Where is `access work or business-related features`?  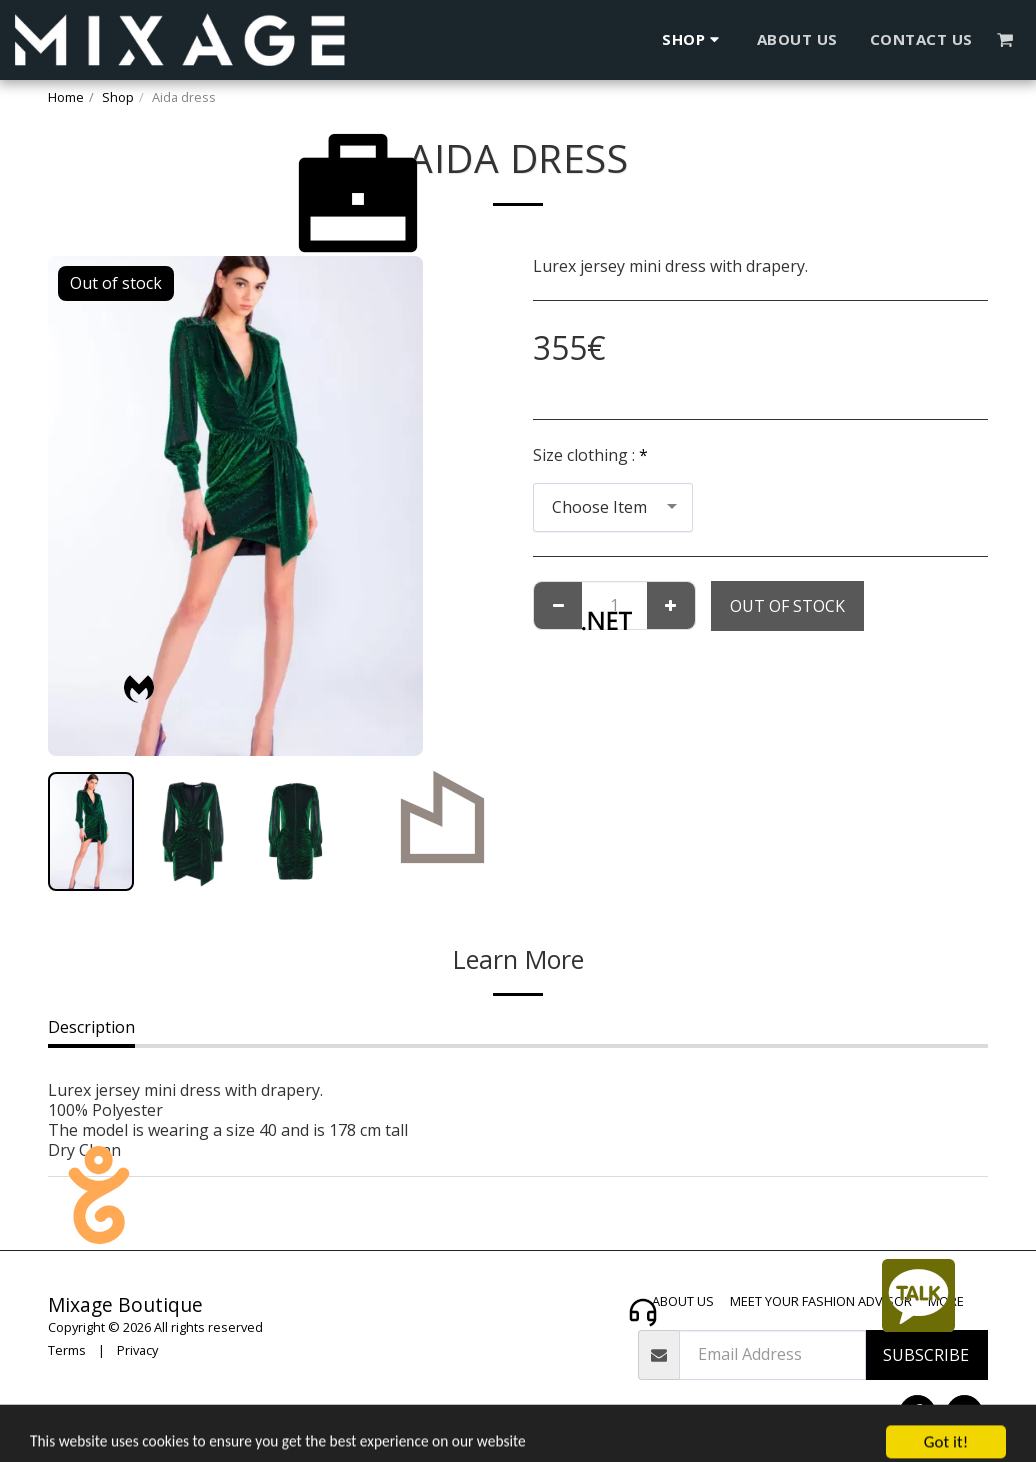 access work or business-related features is located at coordinates (358, 199).